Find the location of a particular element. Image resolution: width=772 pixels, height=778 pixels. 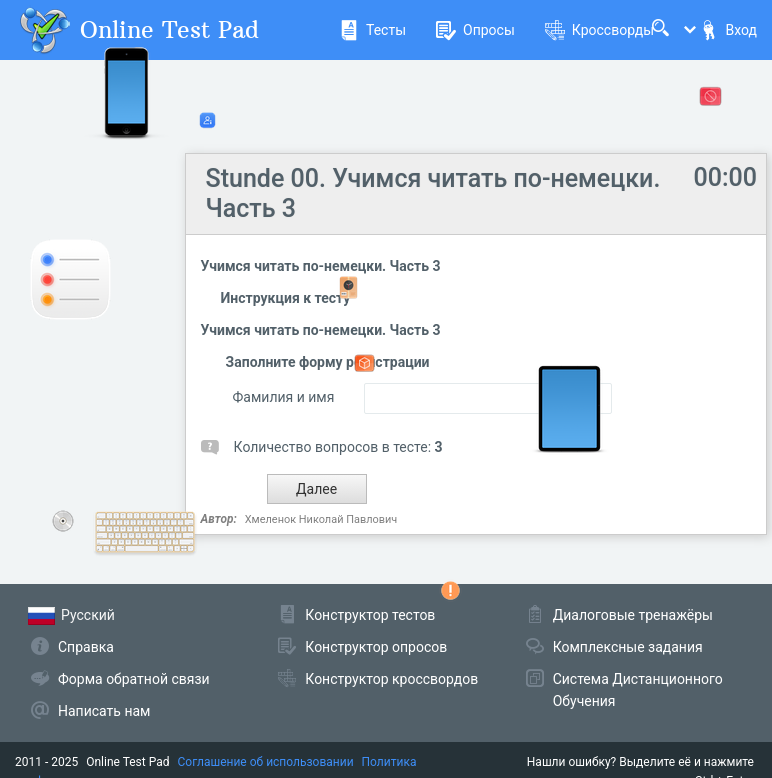

indicates a missing or broken image is located at coordinates (710, 95).